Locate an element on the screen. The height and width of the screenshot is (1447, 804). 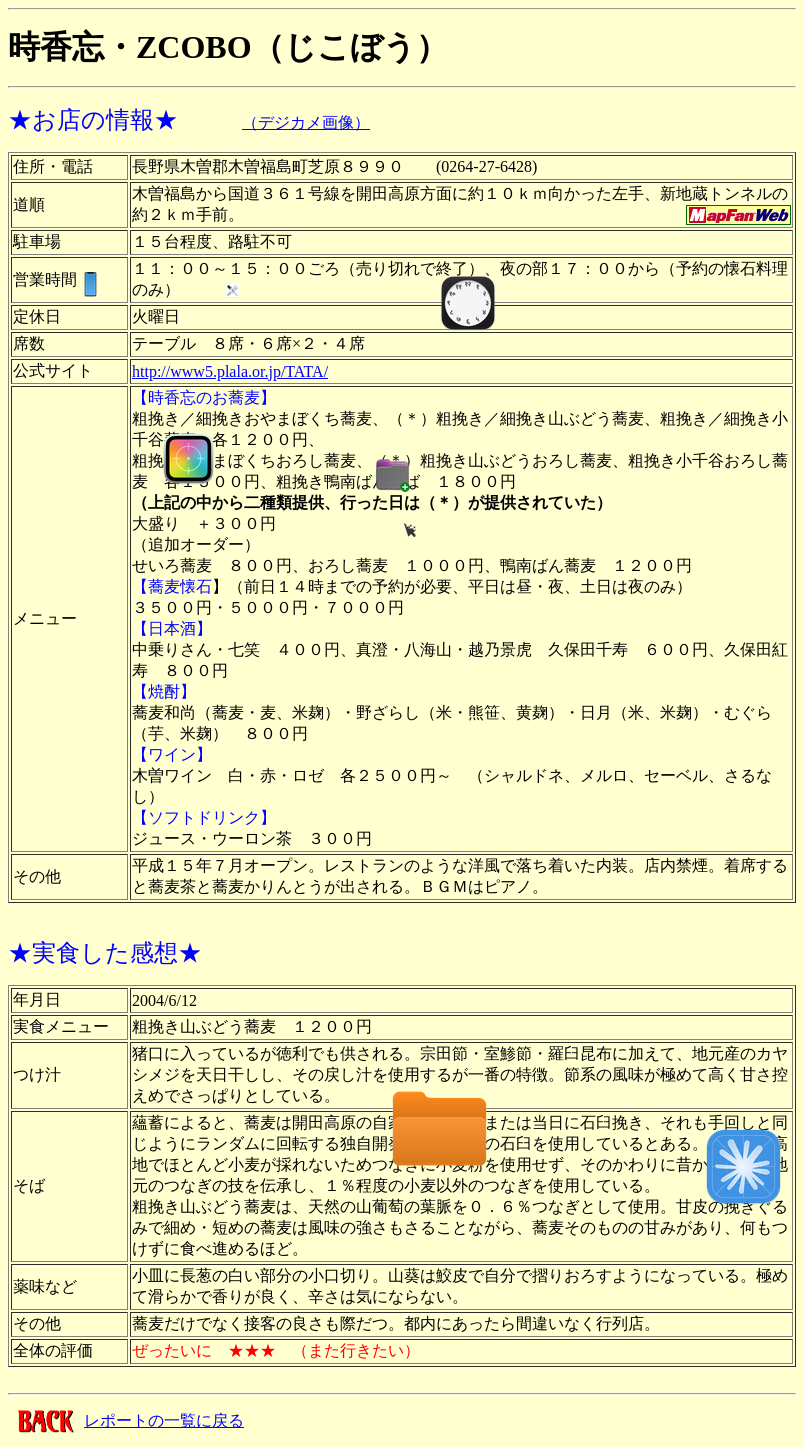
open the clock app is located at coordinates (468, 303).